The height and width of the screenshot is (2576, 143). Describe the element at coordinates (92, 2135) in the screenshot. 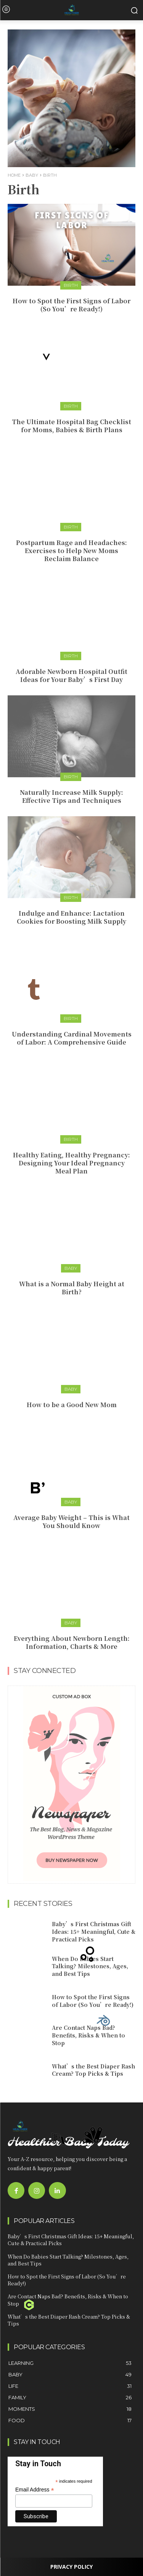

I see `Google Apps Script logo` at that location.